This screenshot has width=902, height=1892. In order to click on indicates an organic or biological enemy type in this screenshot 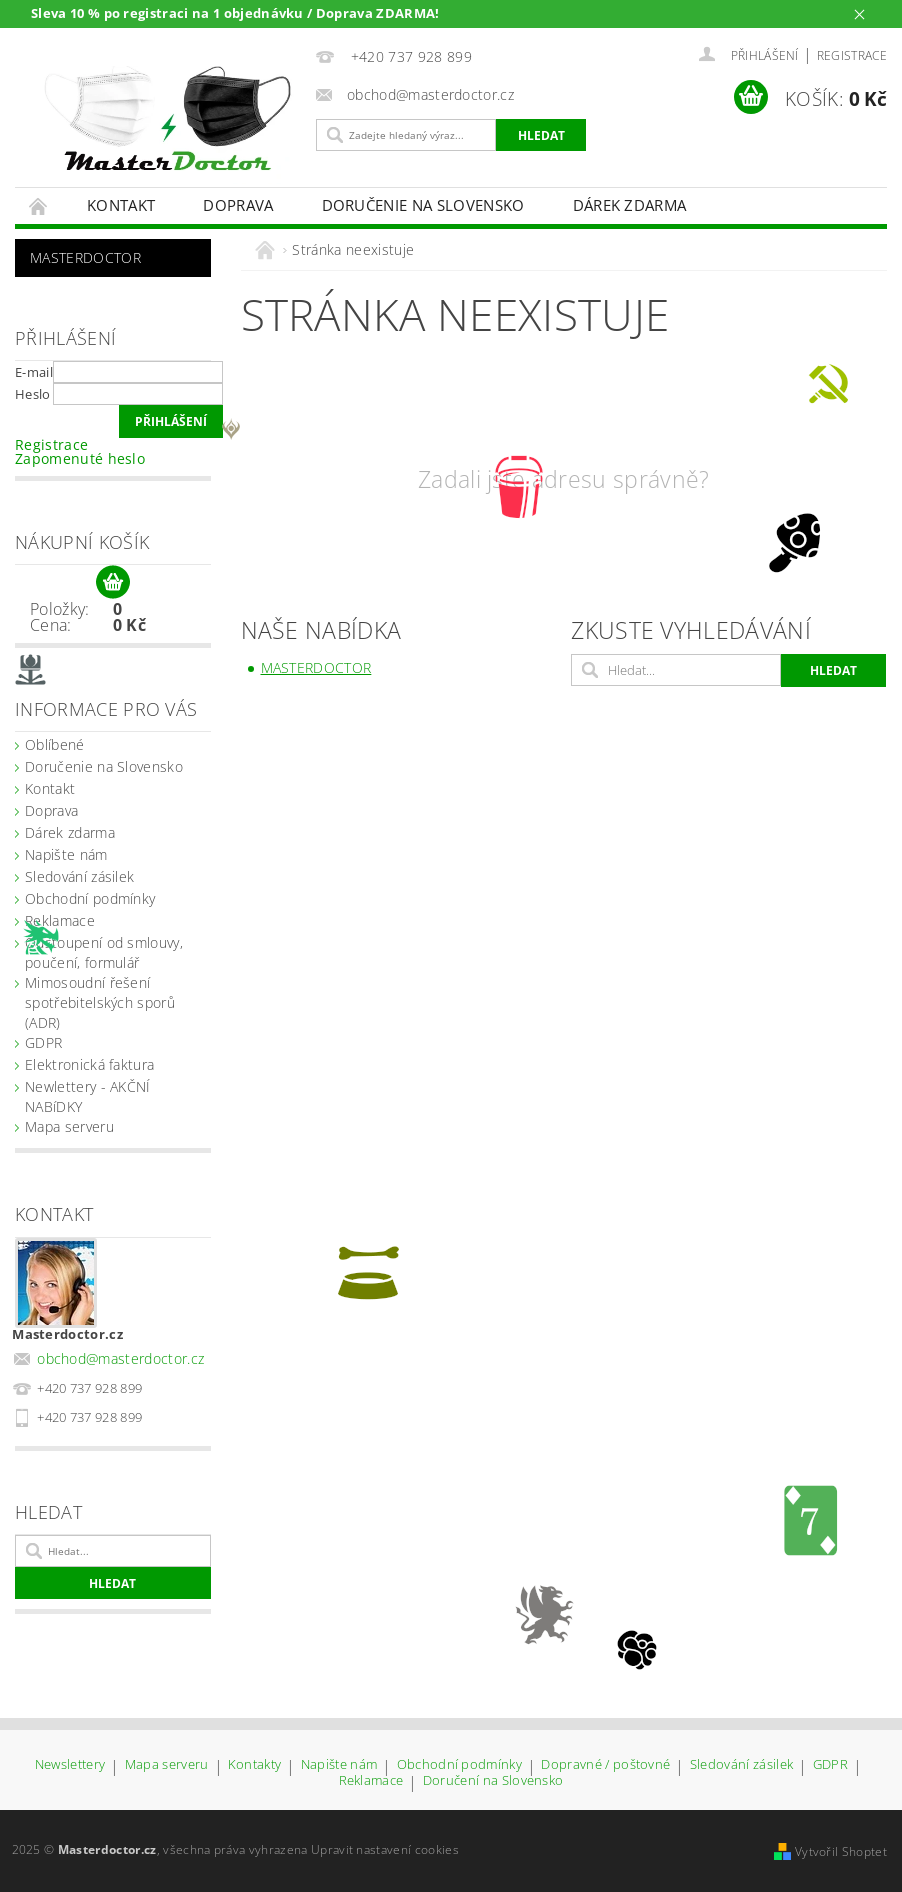, I will do `click(637, 1650)`.